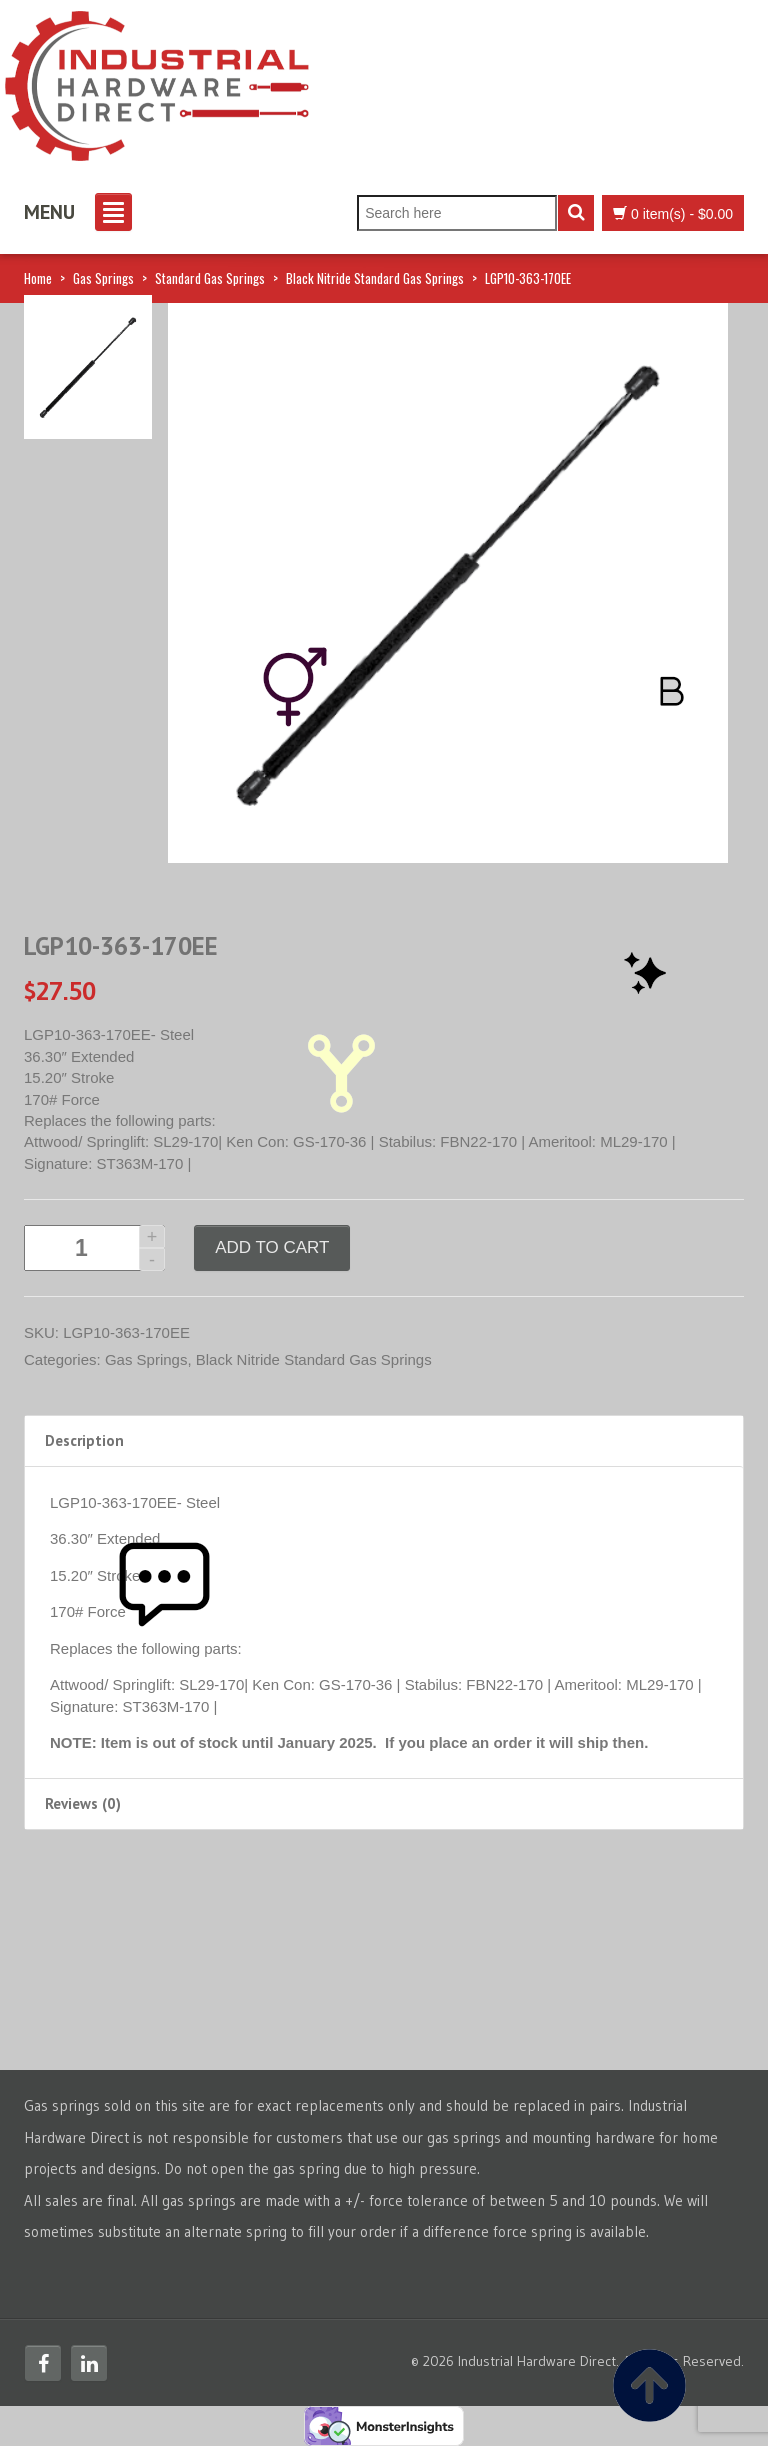 This screenshot has height=2446, width=768. I want to click on apply bold formatting to selected text, so click(670, 692).